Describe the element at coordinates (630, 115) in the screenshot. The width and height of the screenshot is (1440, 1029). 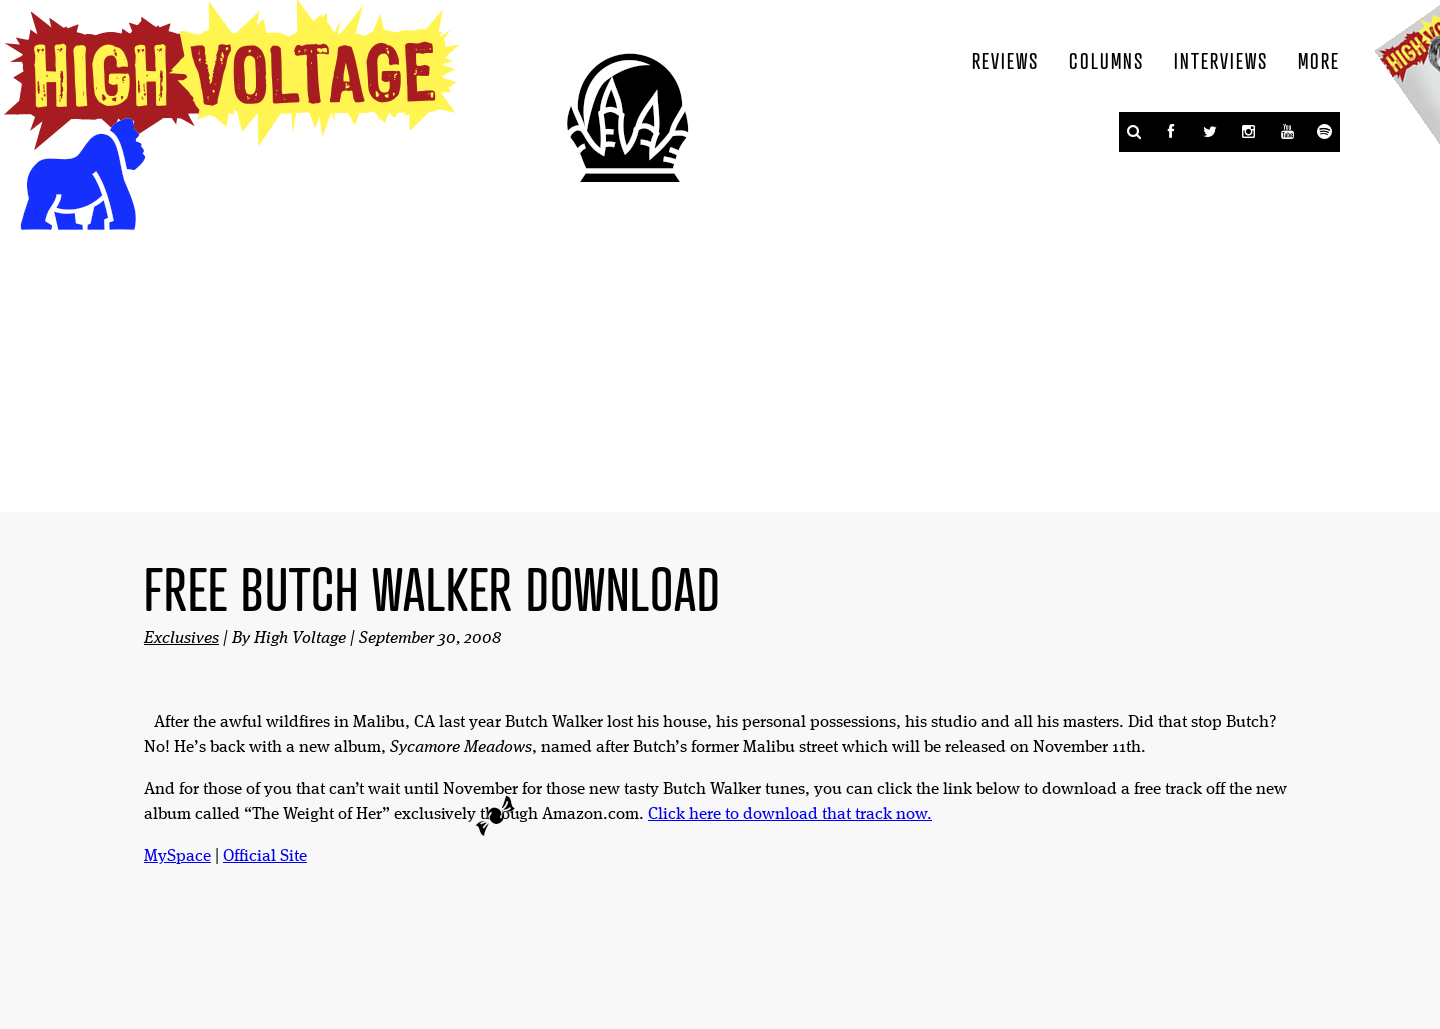
I see `view dragon companion or pet status` at that location.